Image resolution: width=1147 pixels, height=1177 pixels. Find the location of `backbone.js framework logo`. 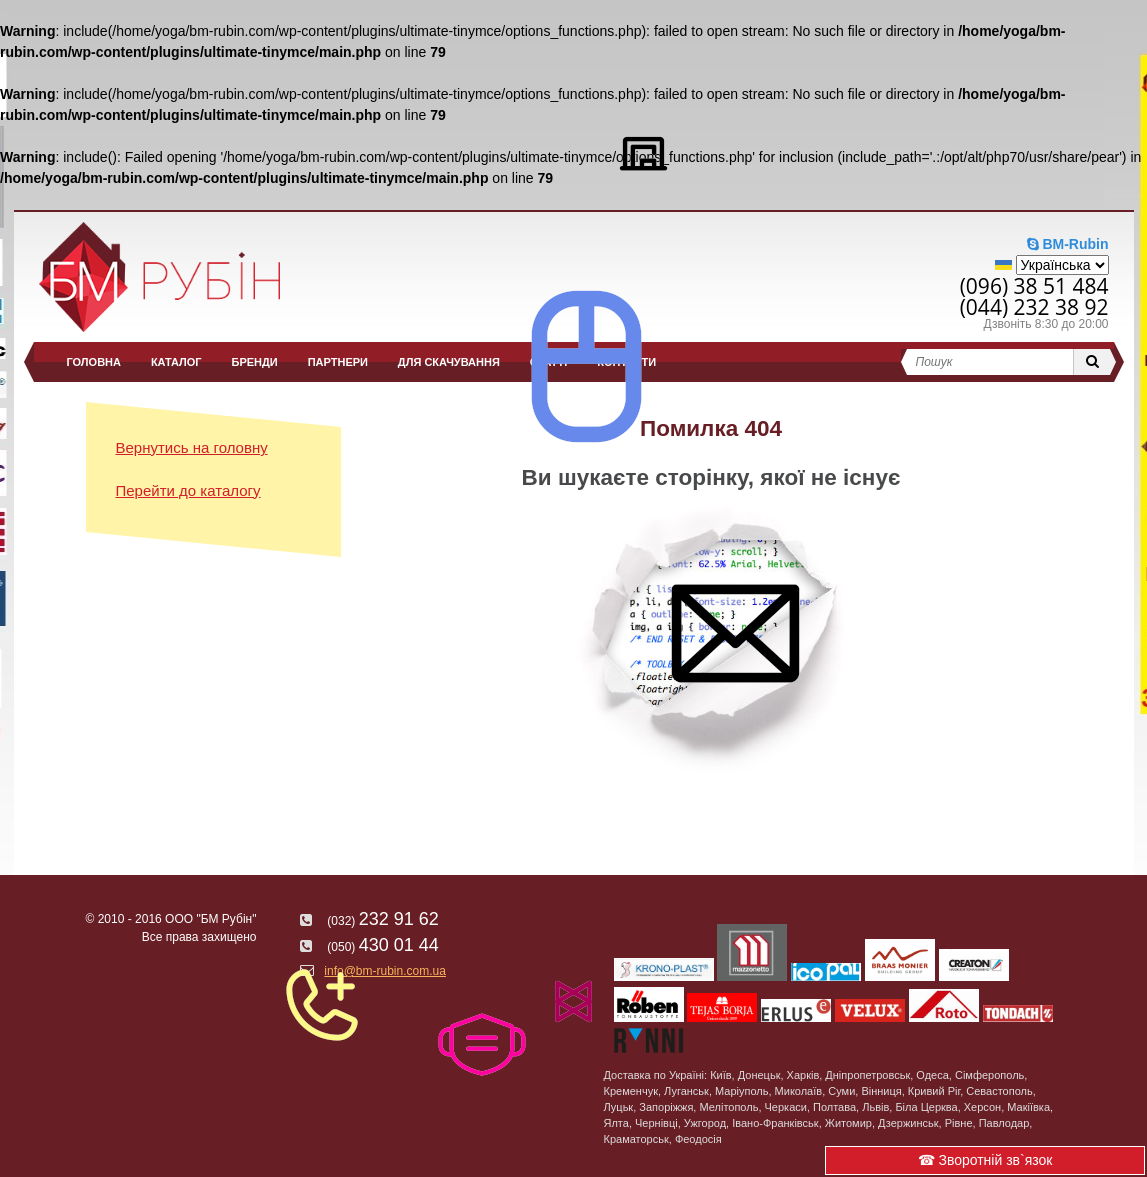

backbone.js framework logo is located at coordinates (573, 1001).